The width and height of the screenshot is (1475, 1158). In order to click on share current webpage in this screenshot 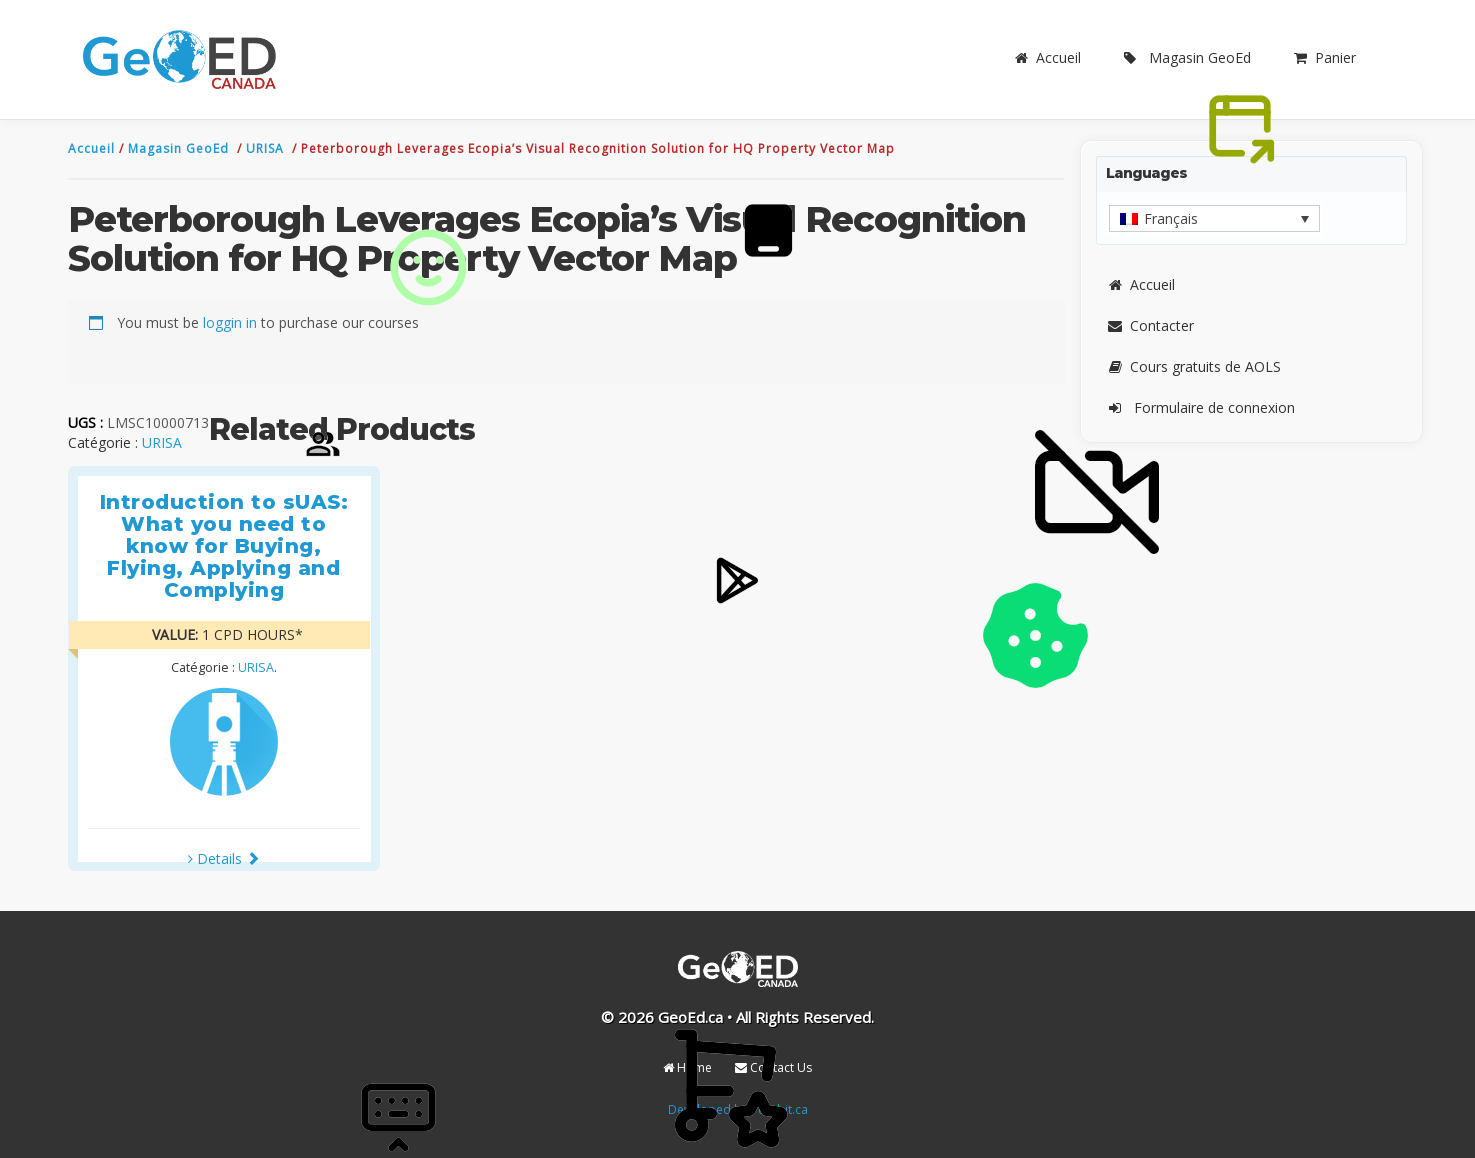, I will do `click(1240, 126)`.